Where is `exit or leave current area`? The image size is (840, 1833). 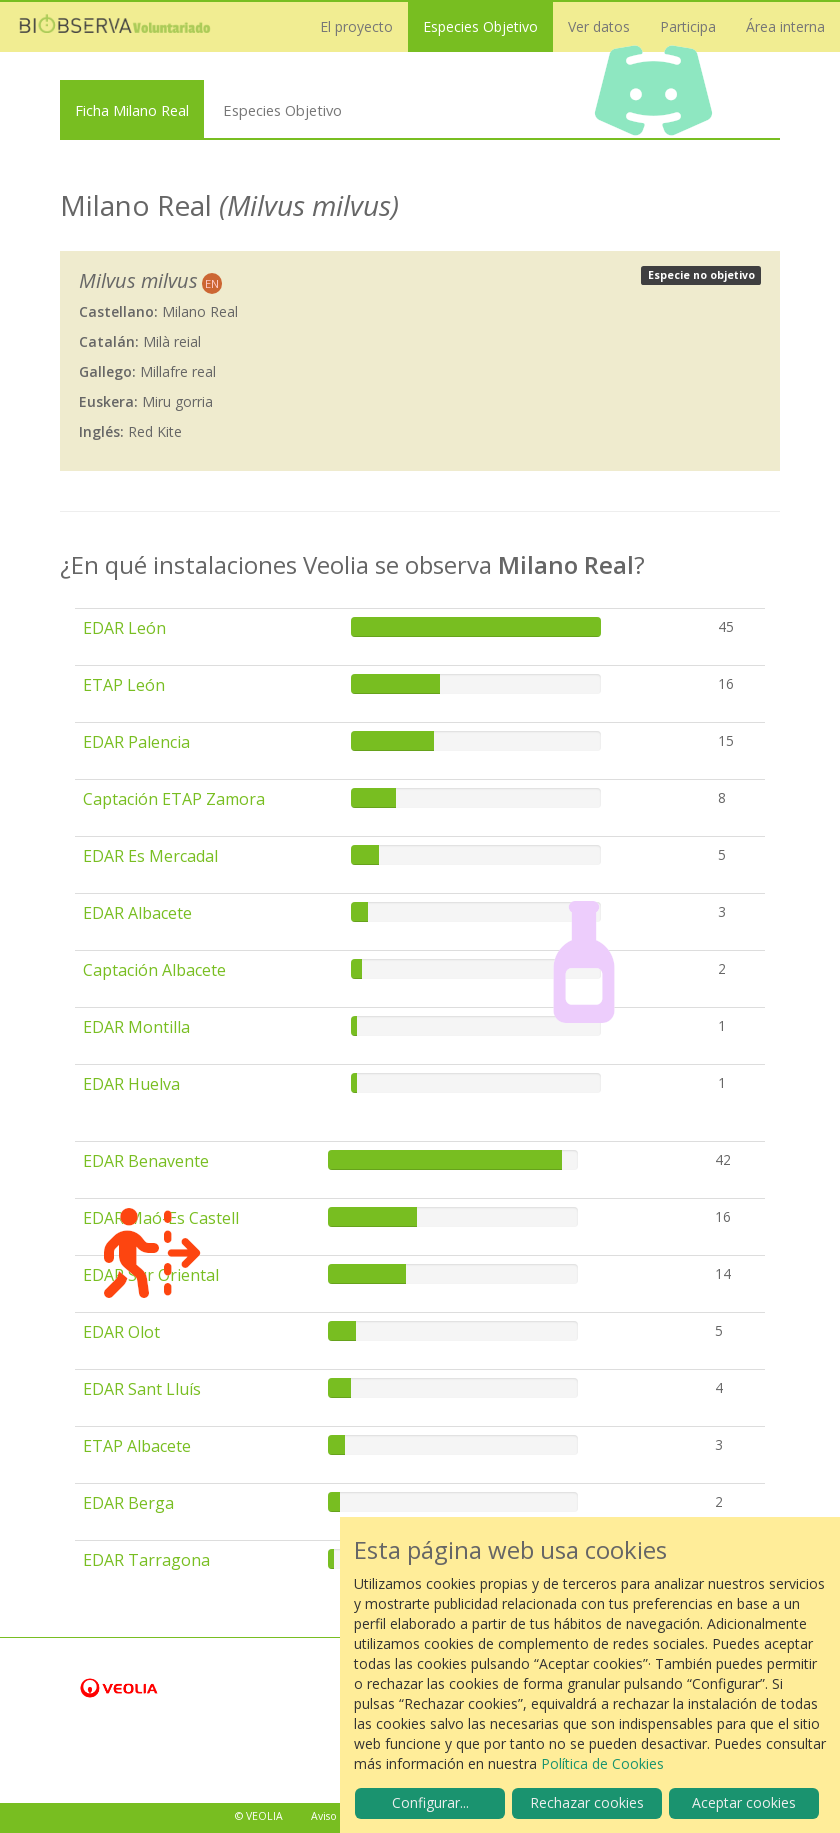 exit or leave current area is located at coordinates (154, 1253).